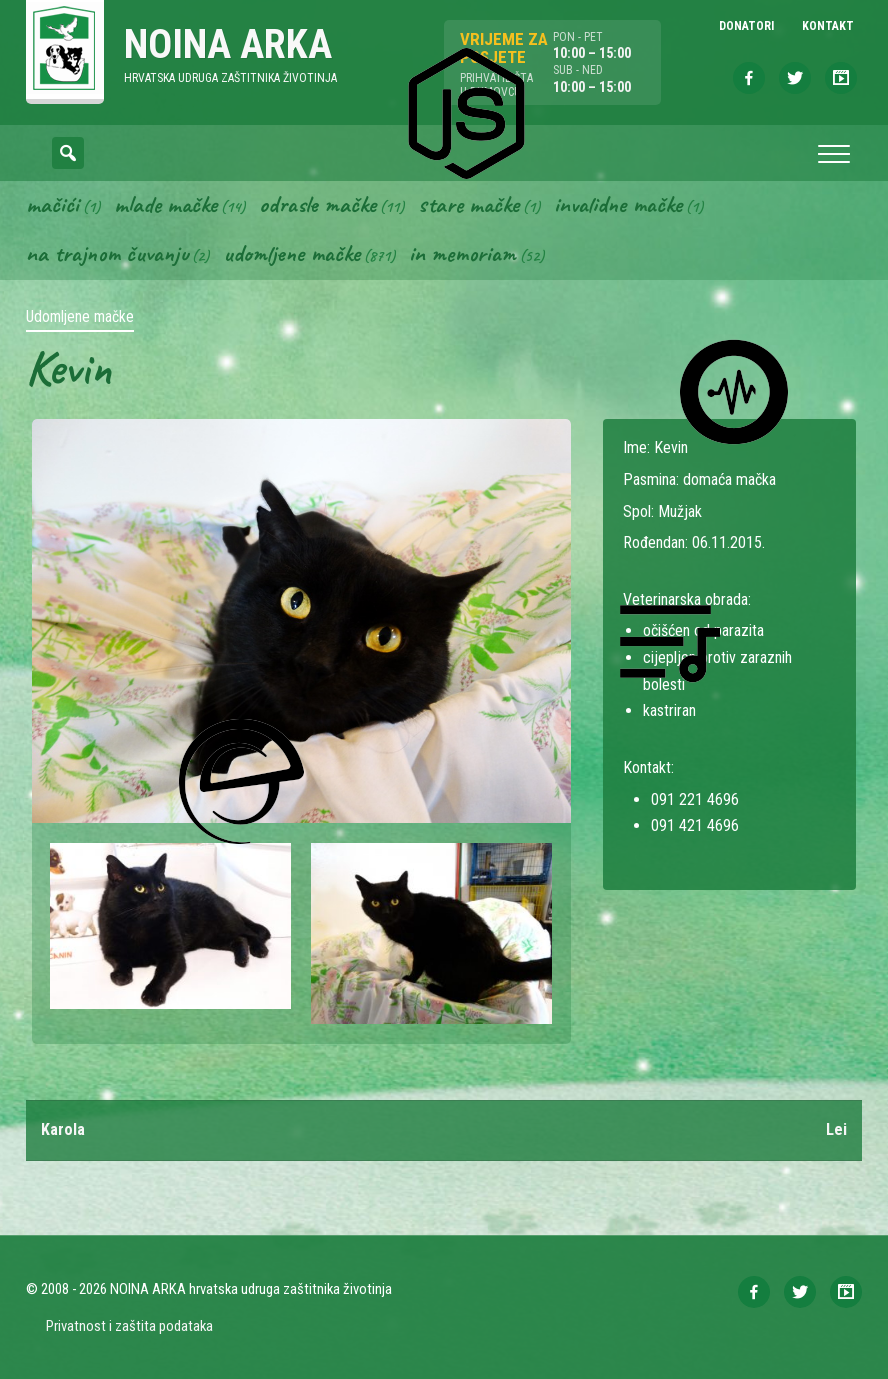 Image resolution: width=888 pixels, height=1379 pixels. I want to click on esoteric software company logo, so click(241, 781).